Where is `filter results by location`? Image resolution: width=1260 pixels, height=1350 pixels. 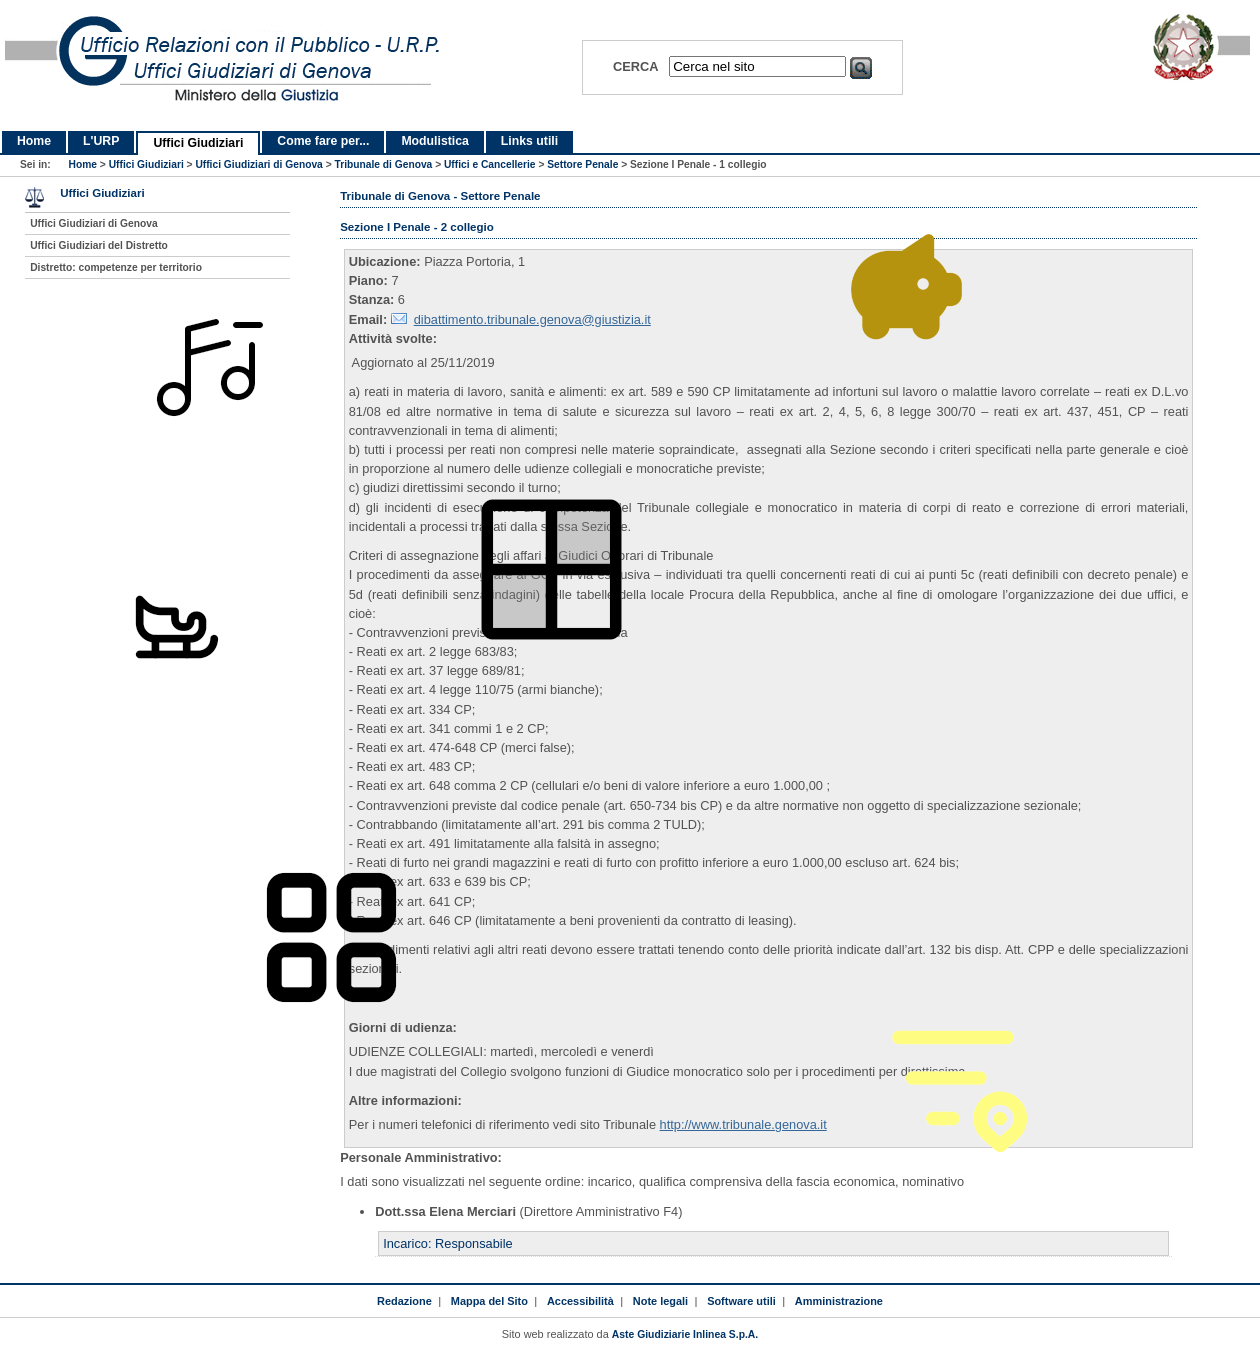
filter results by location is located at coordinates (953, 1078).